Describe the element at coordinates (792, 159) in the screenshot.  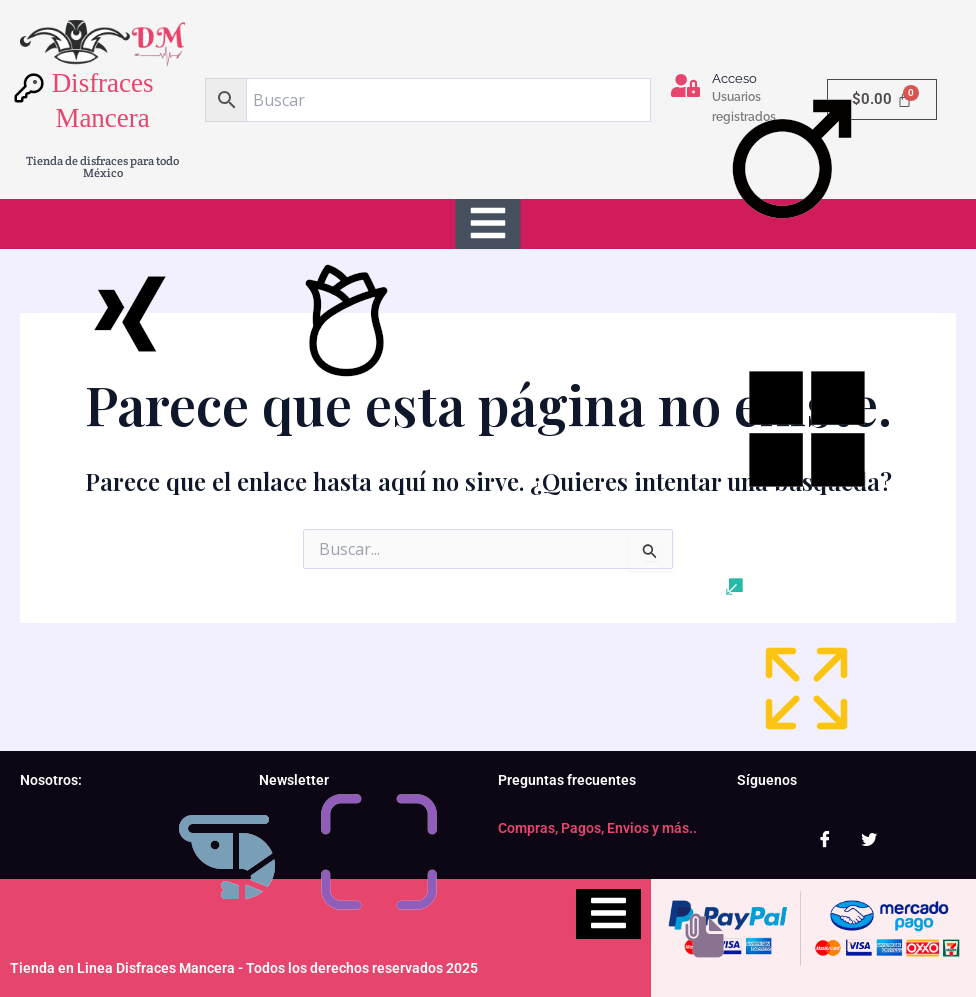
I see `select male gender option` at that location.